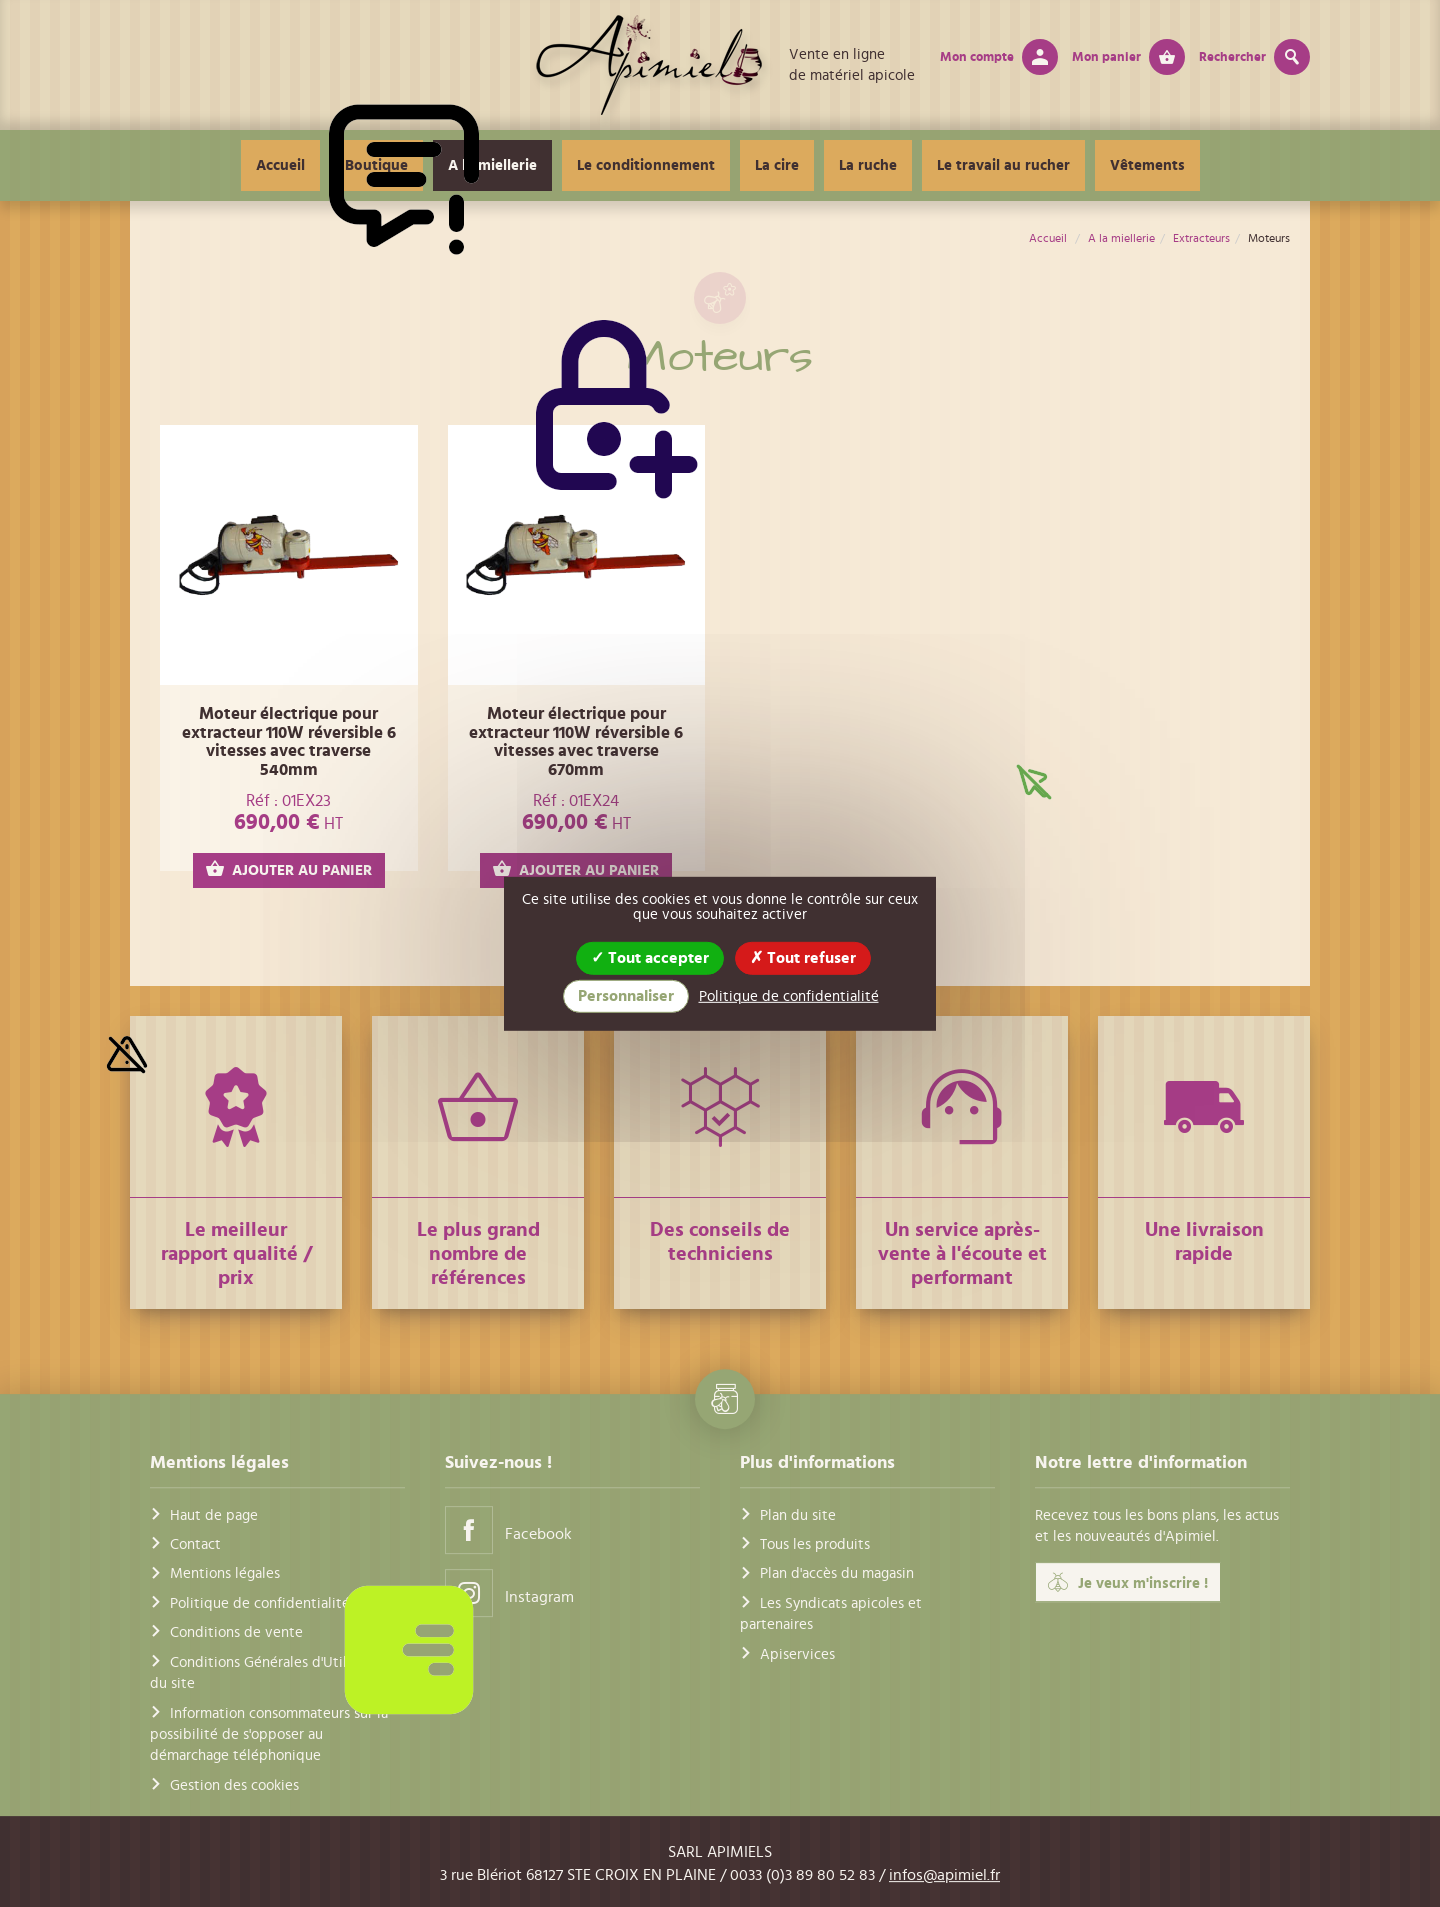 The image size is (1440, 1907). Describe the element at coordinates (404, 172) in the screenshot. I see `message requires attention or action` at that location.